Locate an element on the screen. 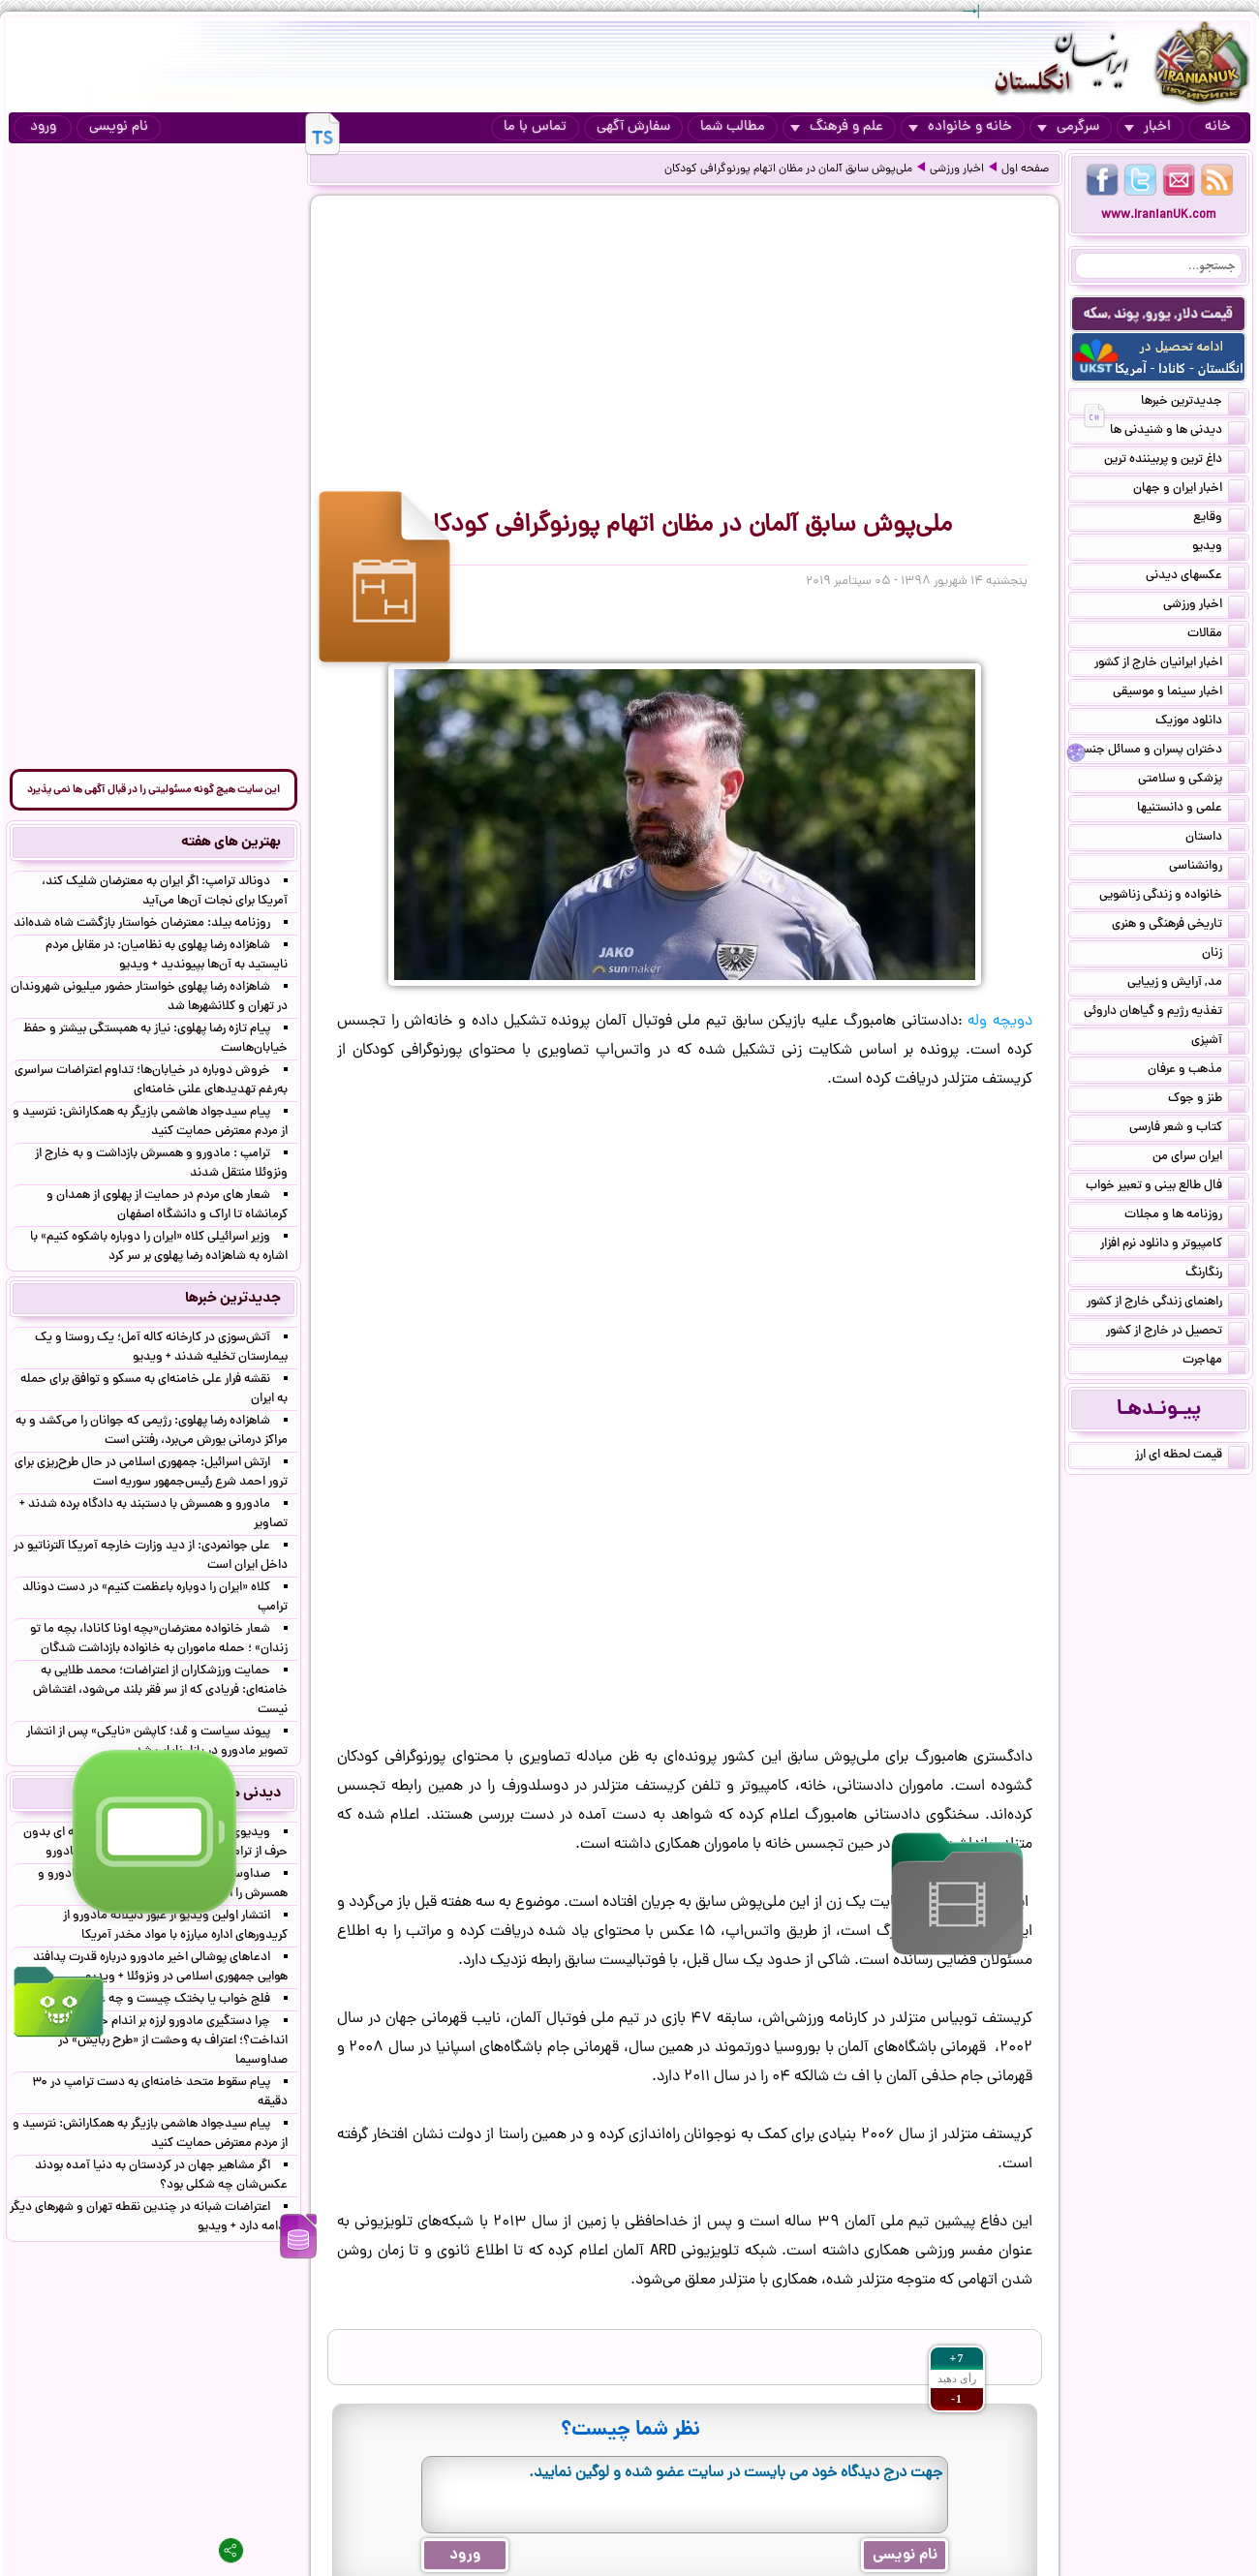  access network settings and preferences is located at coordinates (1076, 752).